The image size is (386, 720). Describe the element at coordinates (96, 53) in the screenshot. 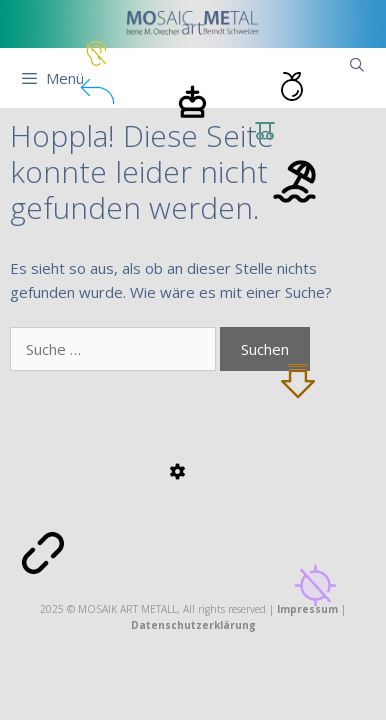

I see `mute or disable audio/sound` at that location.